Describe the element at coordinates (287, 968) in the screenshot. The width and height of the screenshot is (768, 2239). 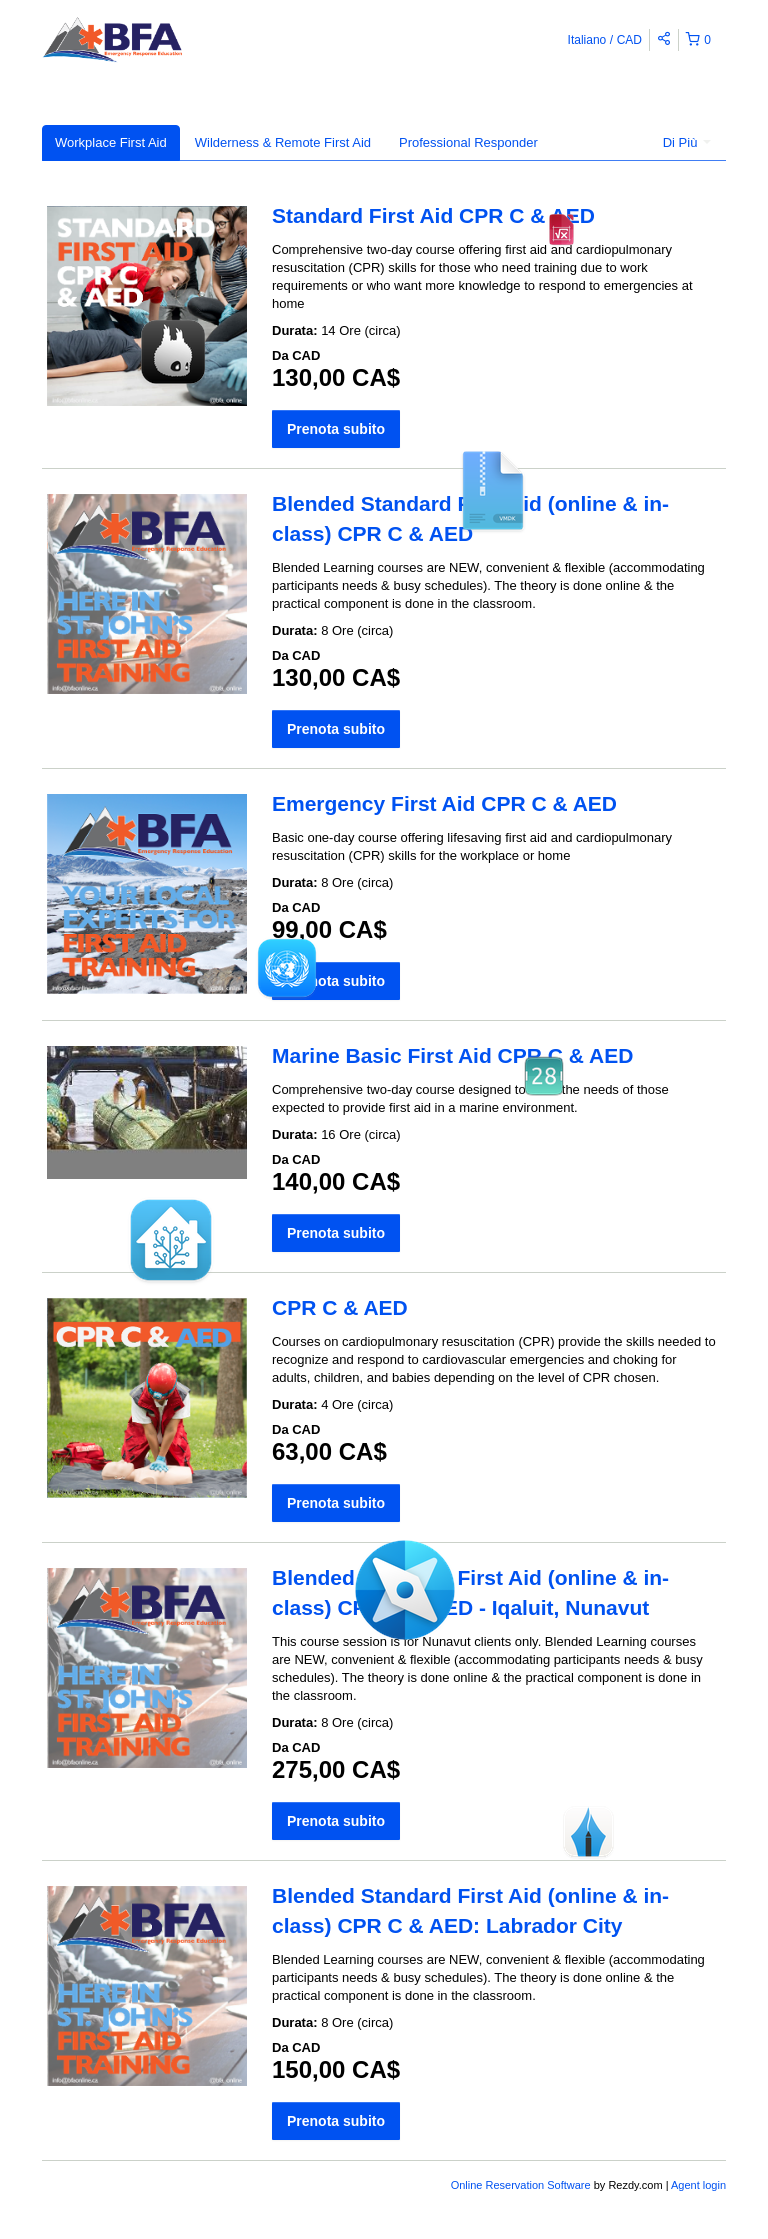
I see `open language and region settings` at that location.